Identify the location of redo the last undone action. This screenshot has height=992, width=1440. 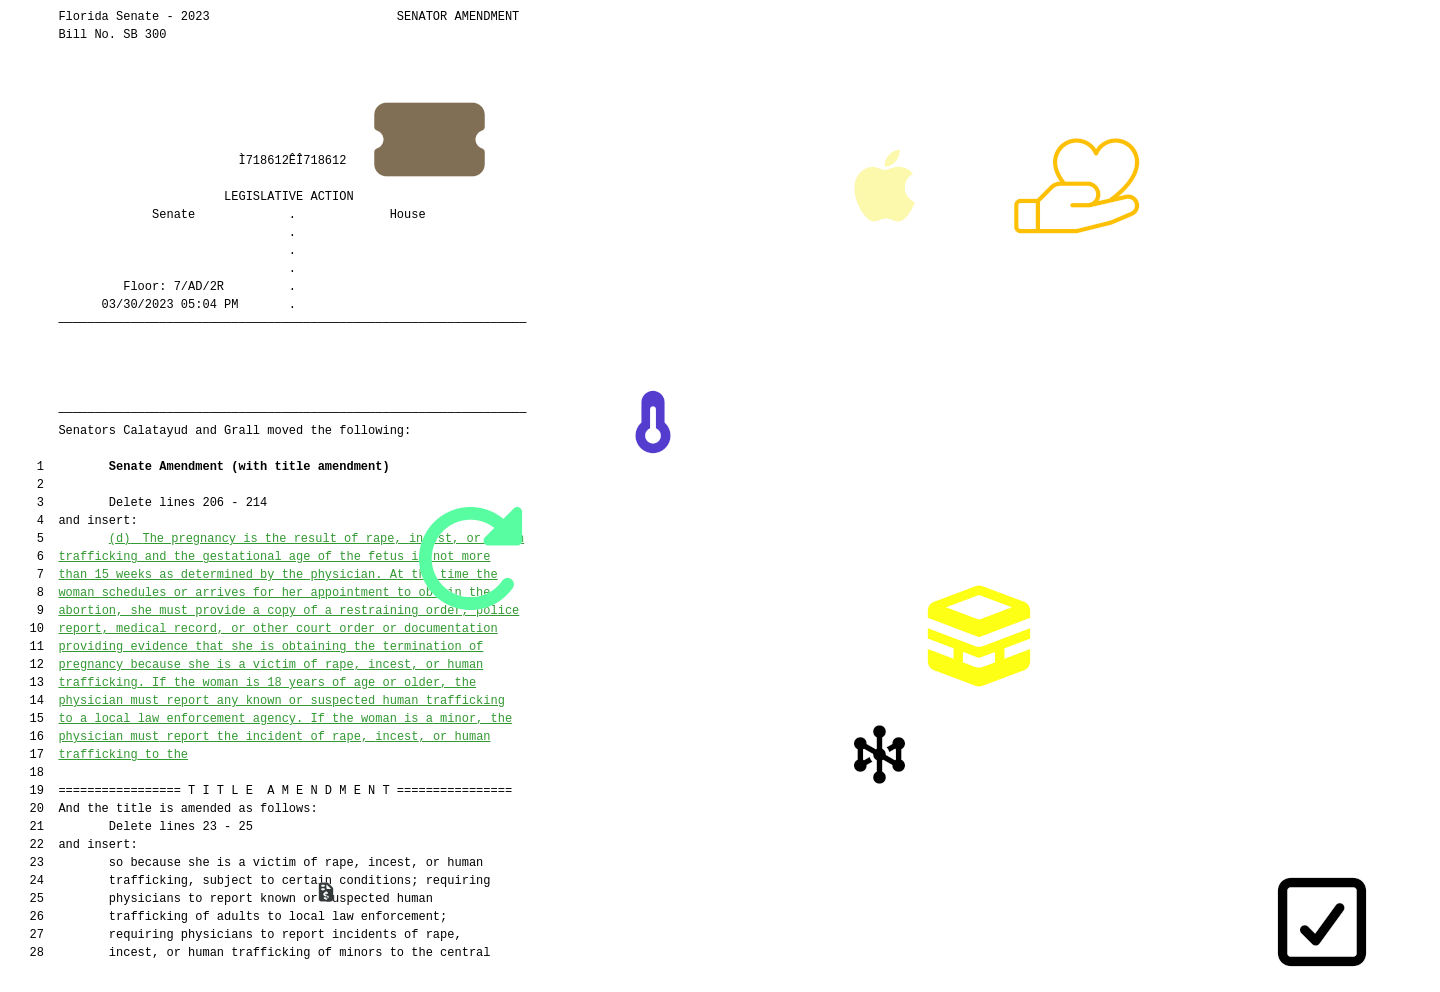
(470, 558).